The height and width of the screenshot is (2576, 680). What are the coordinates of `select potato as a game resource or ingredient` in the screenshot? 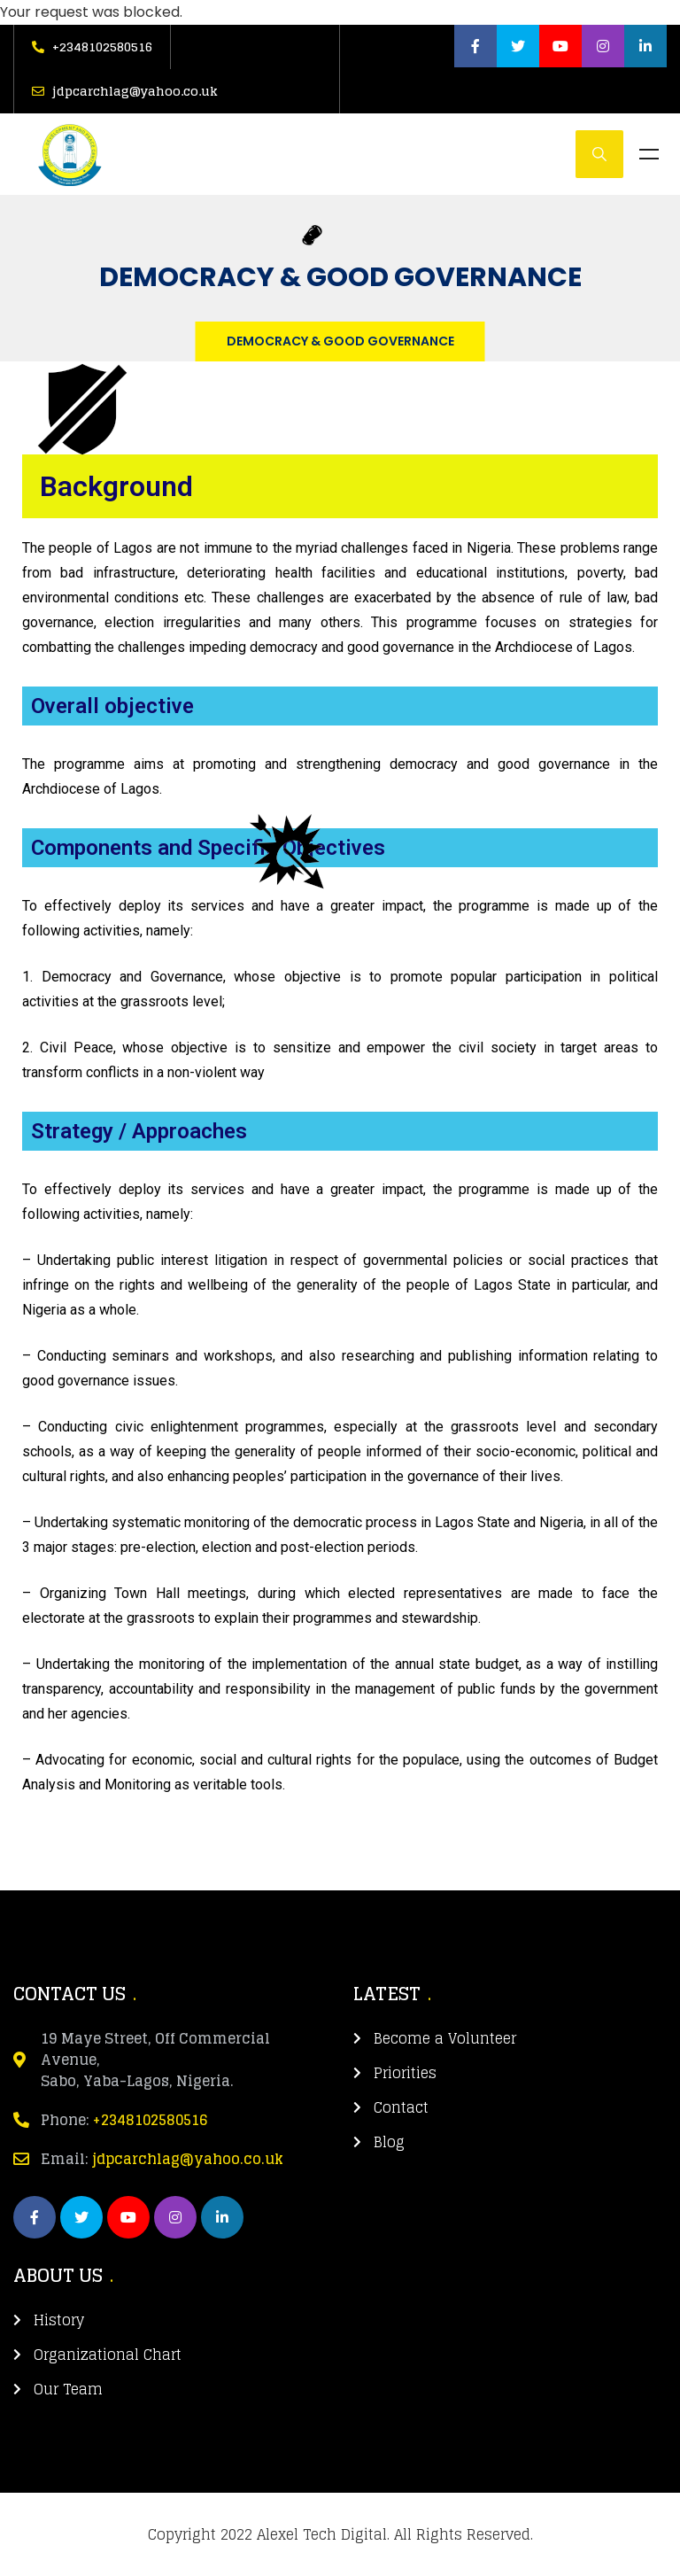 It's located at (312, 235).